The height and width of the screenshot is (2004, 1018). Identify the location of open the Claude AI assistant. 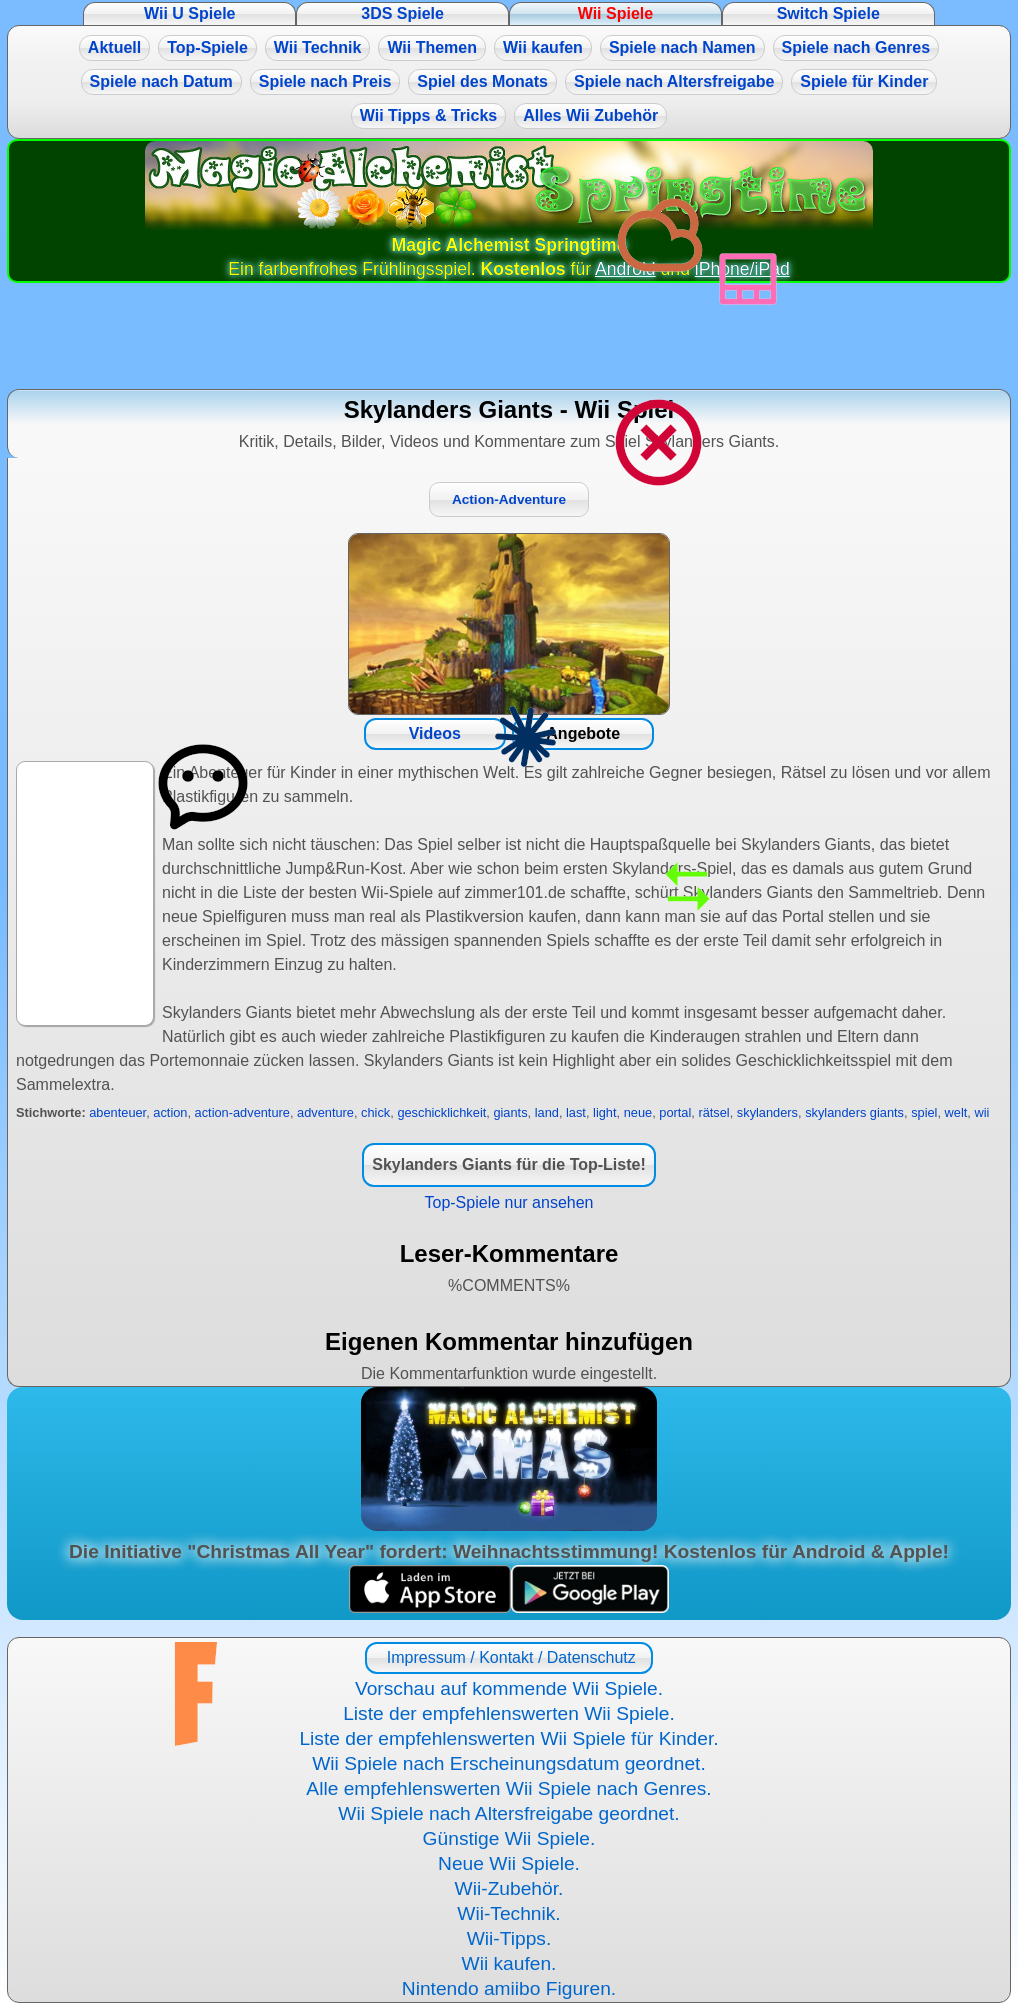
(525, 736).